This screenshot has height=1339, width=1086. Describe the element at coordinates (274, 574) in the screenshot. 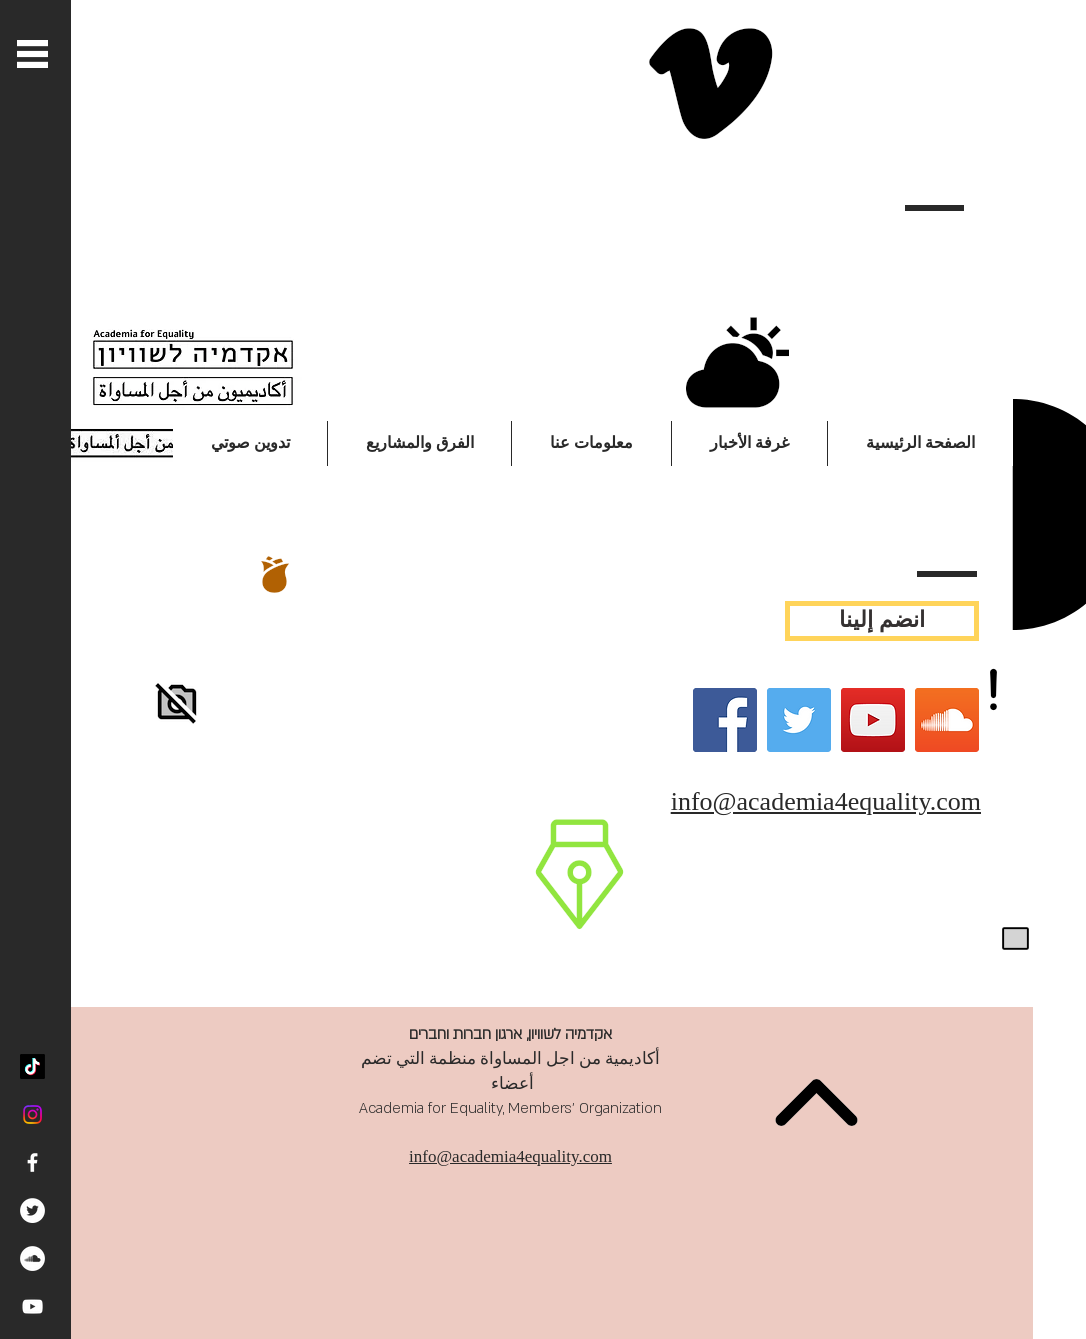

I see `access floral or garden-related features` at that location.